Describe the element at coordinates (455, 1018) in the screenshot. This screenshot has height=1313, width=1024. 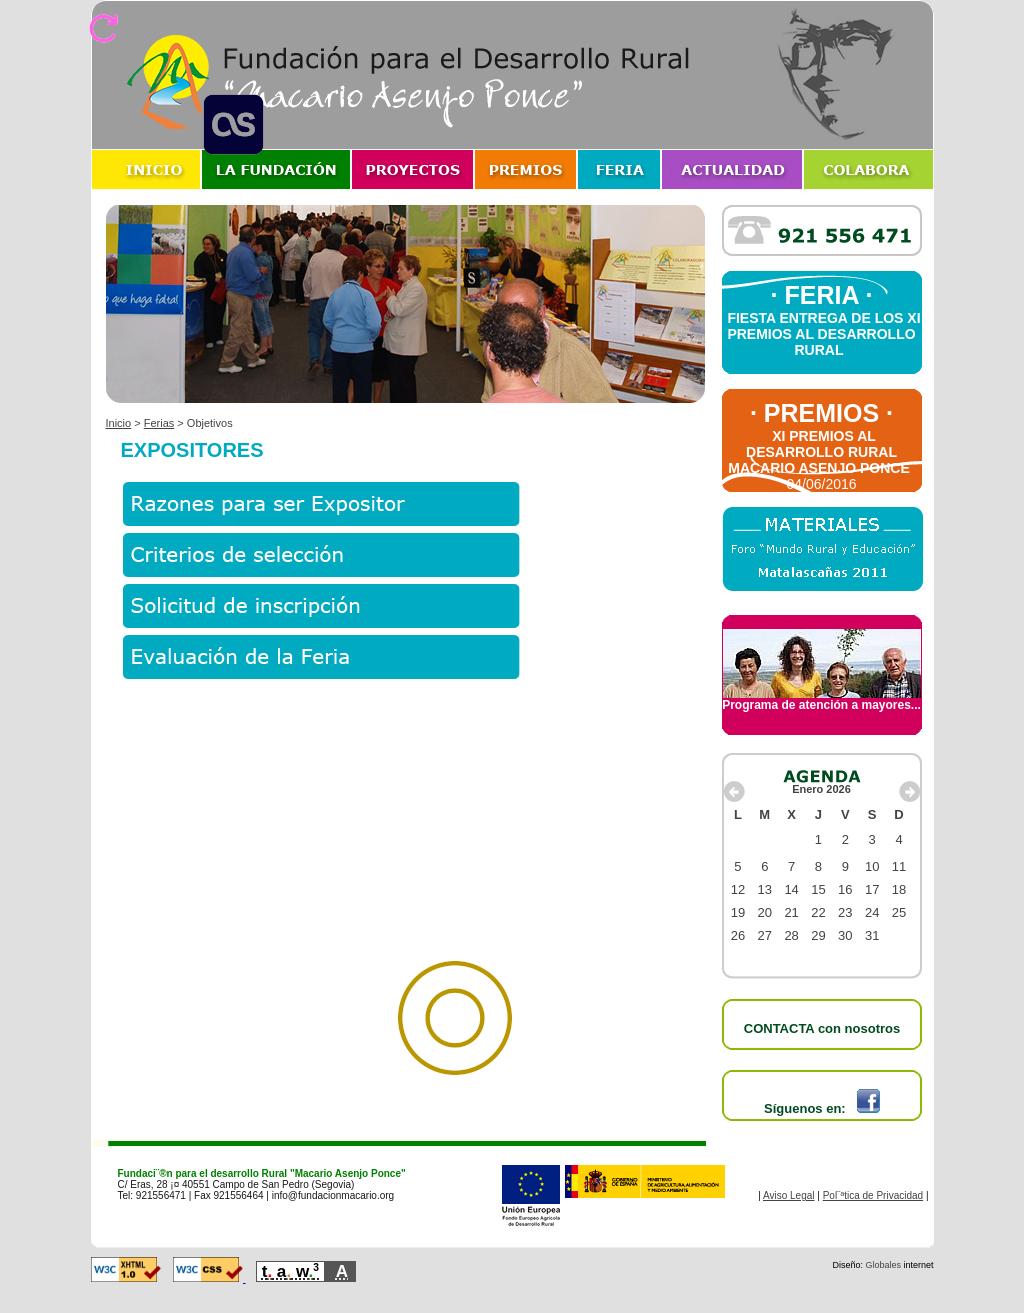
I see `unselected radio button option` at that location.